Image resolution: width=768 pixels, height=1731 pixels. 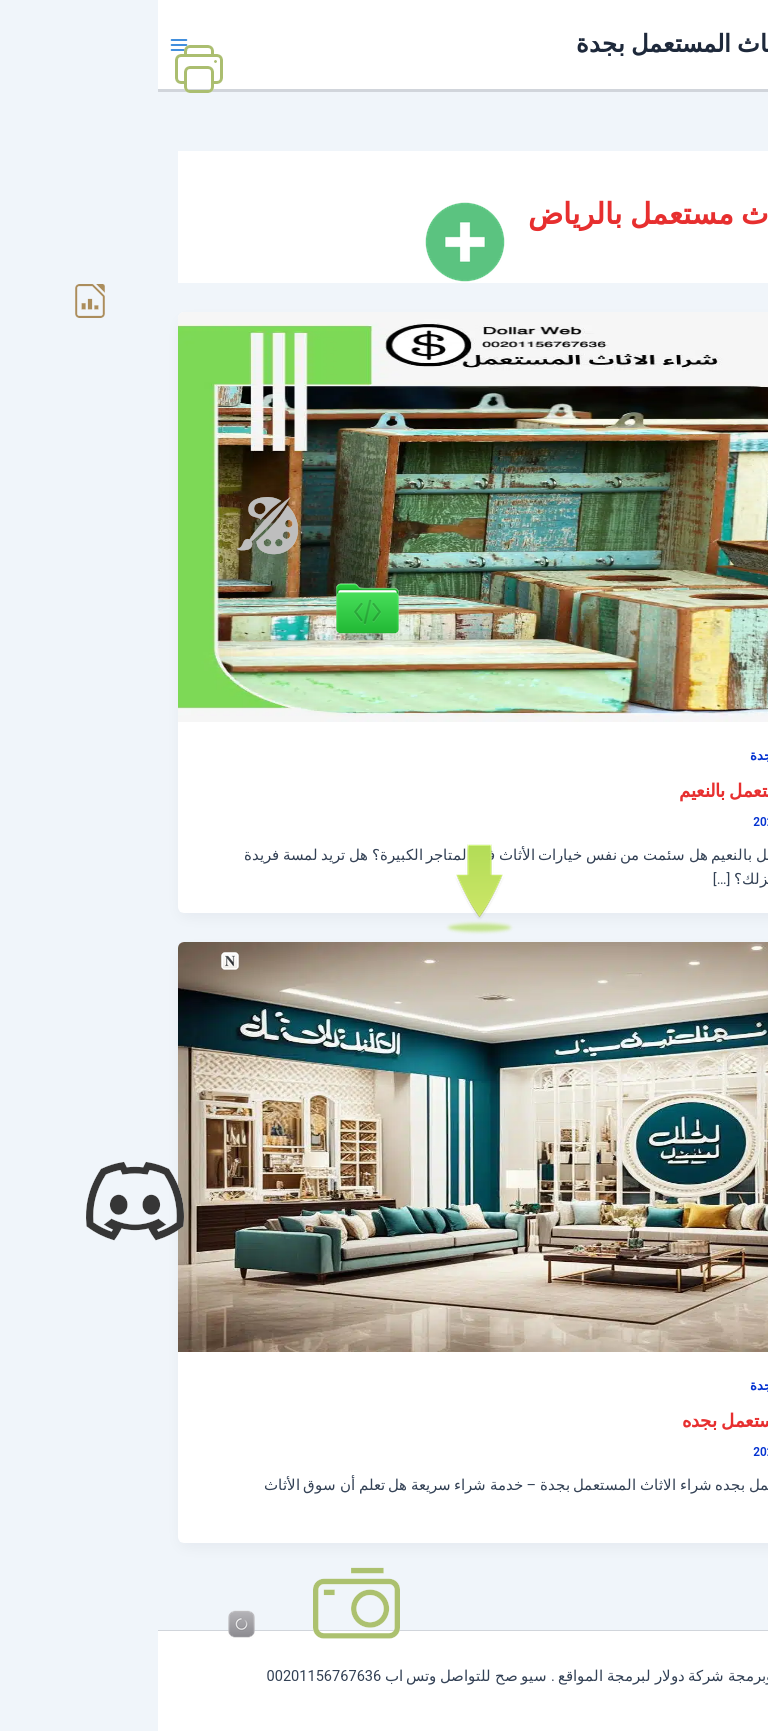 I want to click on access startup screen or boot settings, so click(x=241, y=1624).